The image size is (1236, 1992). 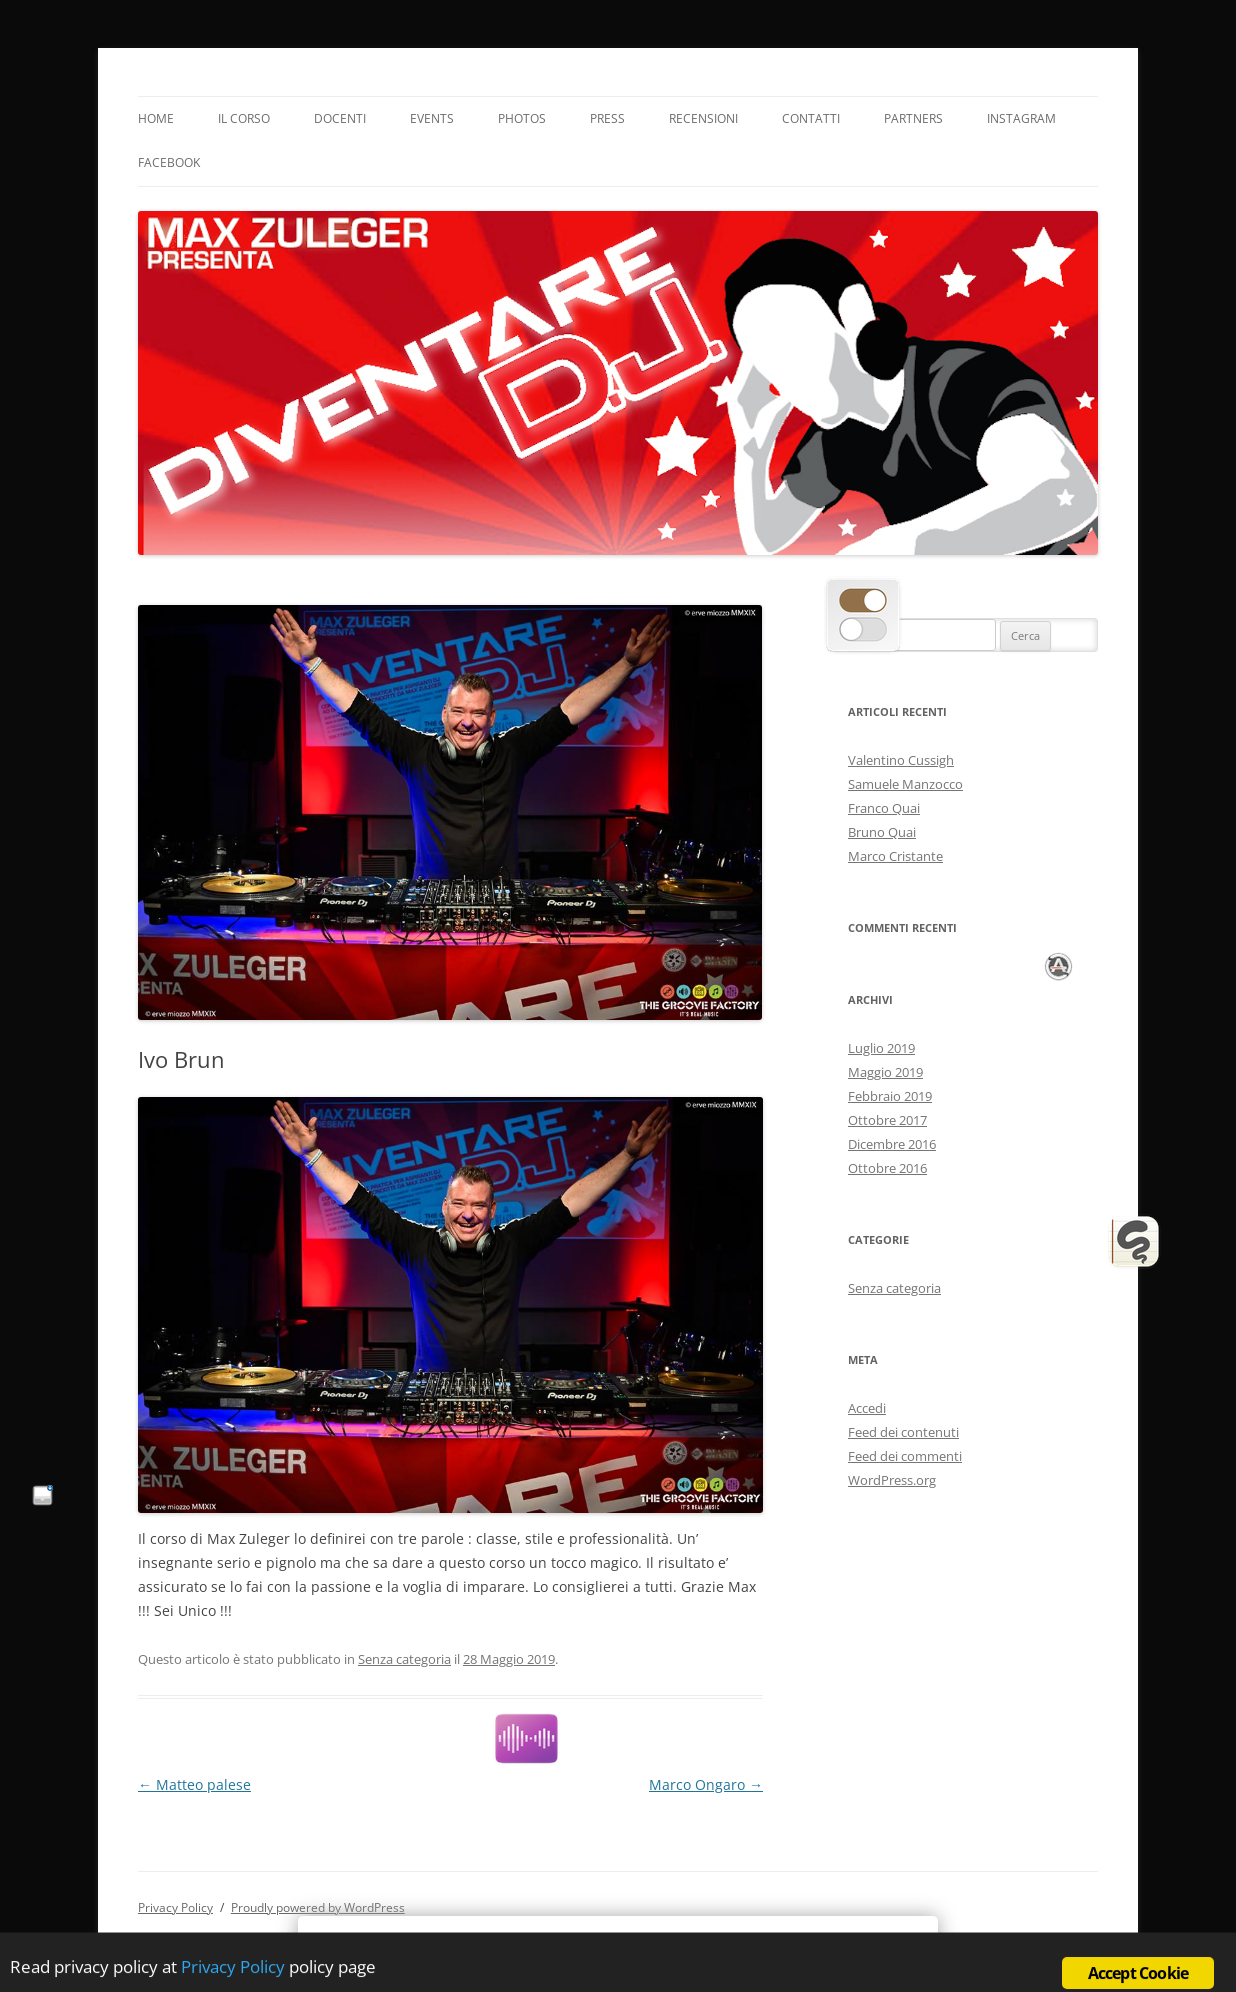 What do you see at coordinates (1058, 966) in the screenshot?
I see `open the software update manager` at bounding box center [1058, 966].